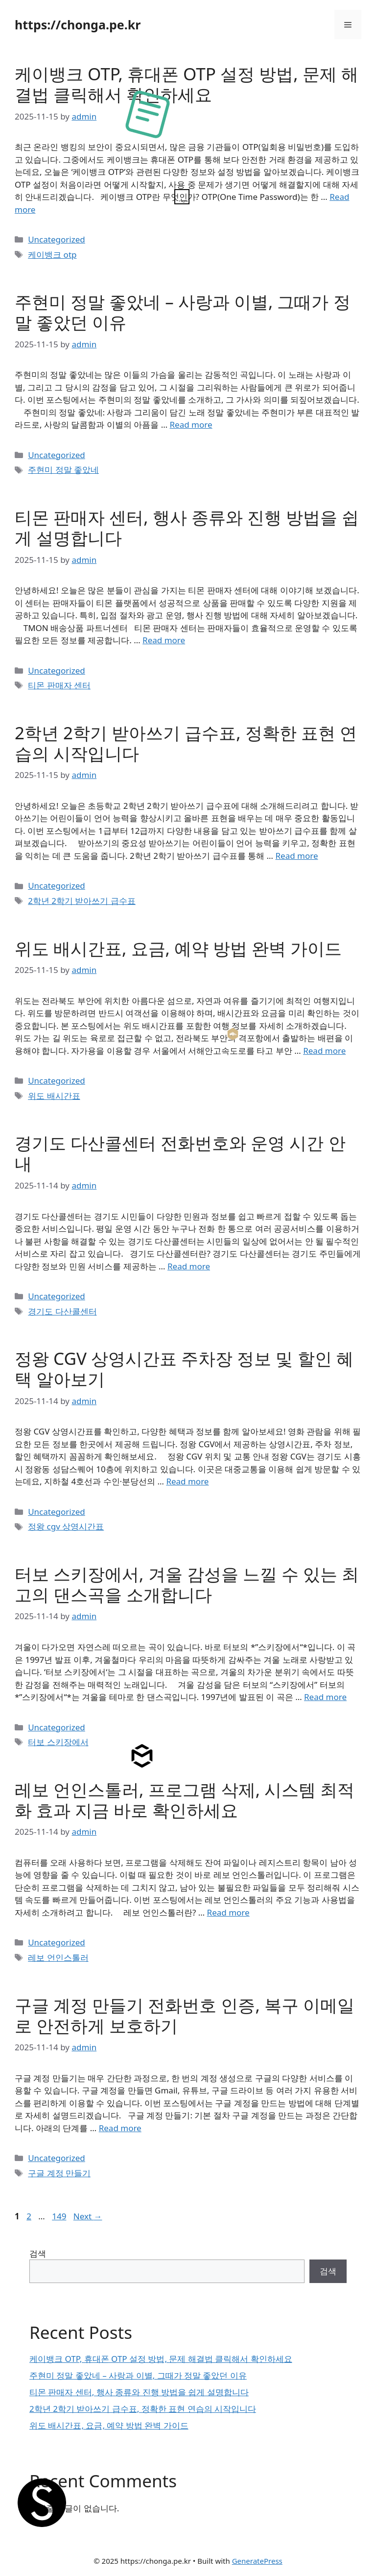  I want to click on mailtrap email testing service logo, so click(142, 1756).